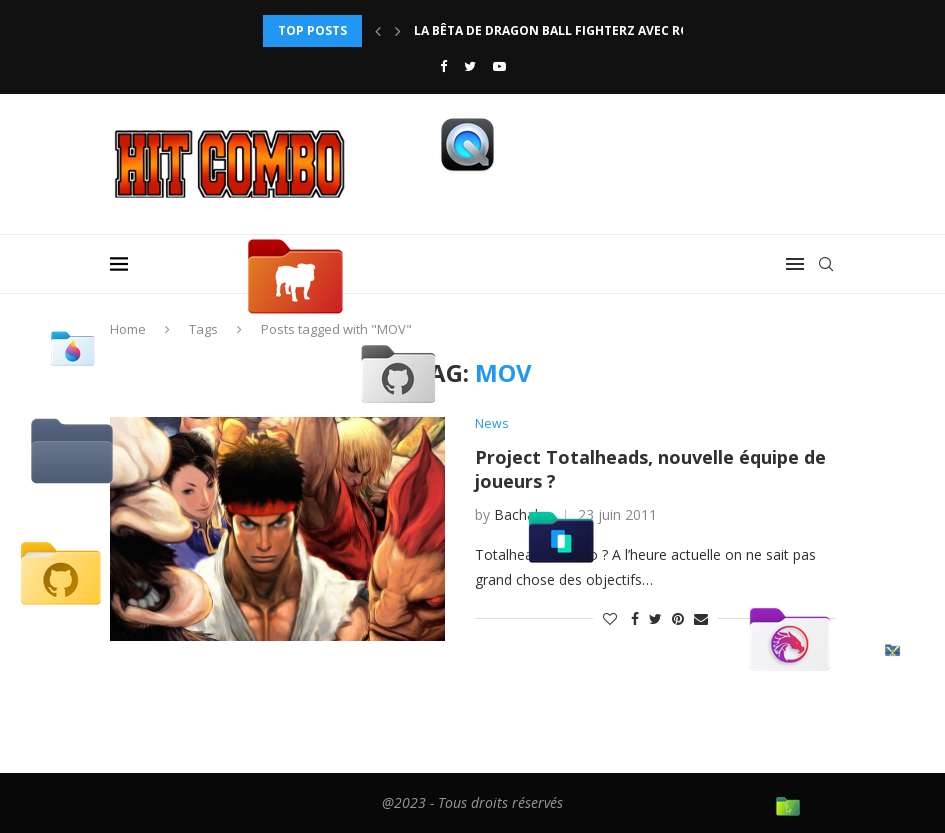 Image resolution: width=945 pixels, height=833 pixels. Describe the element at coordinates (398, 376) in the screenshot. I see `open github repository folder` at that location.